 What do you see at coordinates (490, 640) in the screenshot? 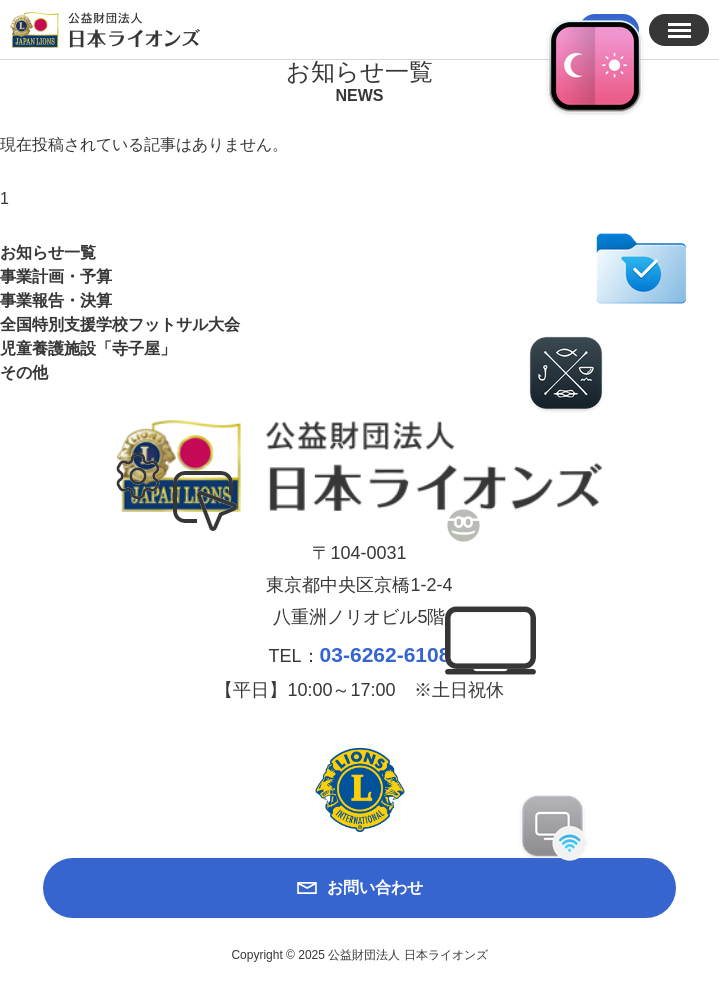
I see `indicates laptop or portable computer device` at bounding box center [490, 640].